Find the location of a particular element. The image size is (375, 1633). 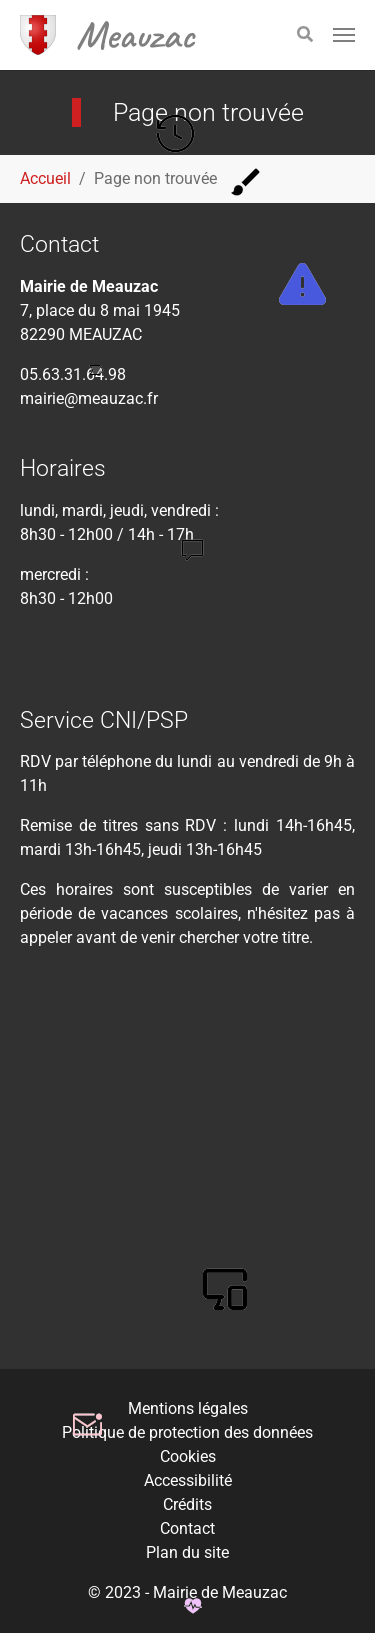

track your fitness and health metrics is located at coordinates (193, 1606).